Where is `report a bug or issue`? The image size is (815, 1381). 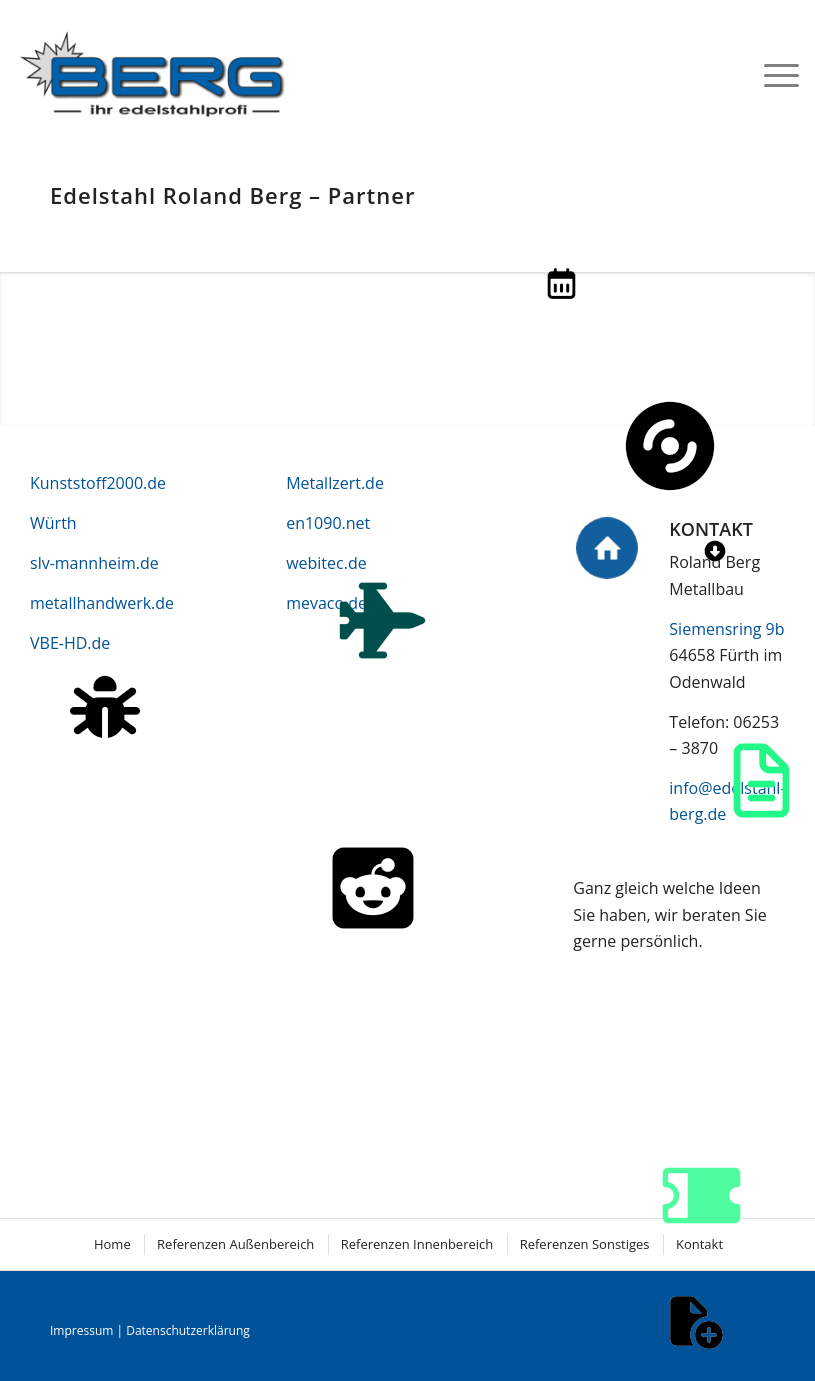
report a bug or issue is located at coordinates (105, 707).